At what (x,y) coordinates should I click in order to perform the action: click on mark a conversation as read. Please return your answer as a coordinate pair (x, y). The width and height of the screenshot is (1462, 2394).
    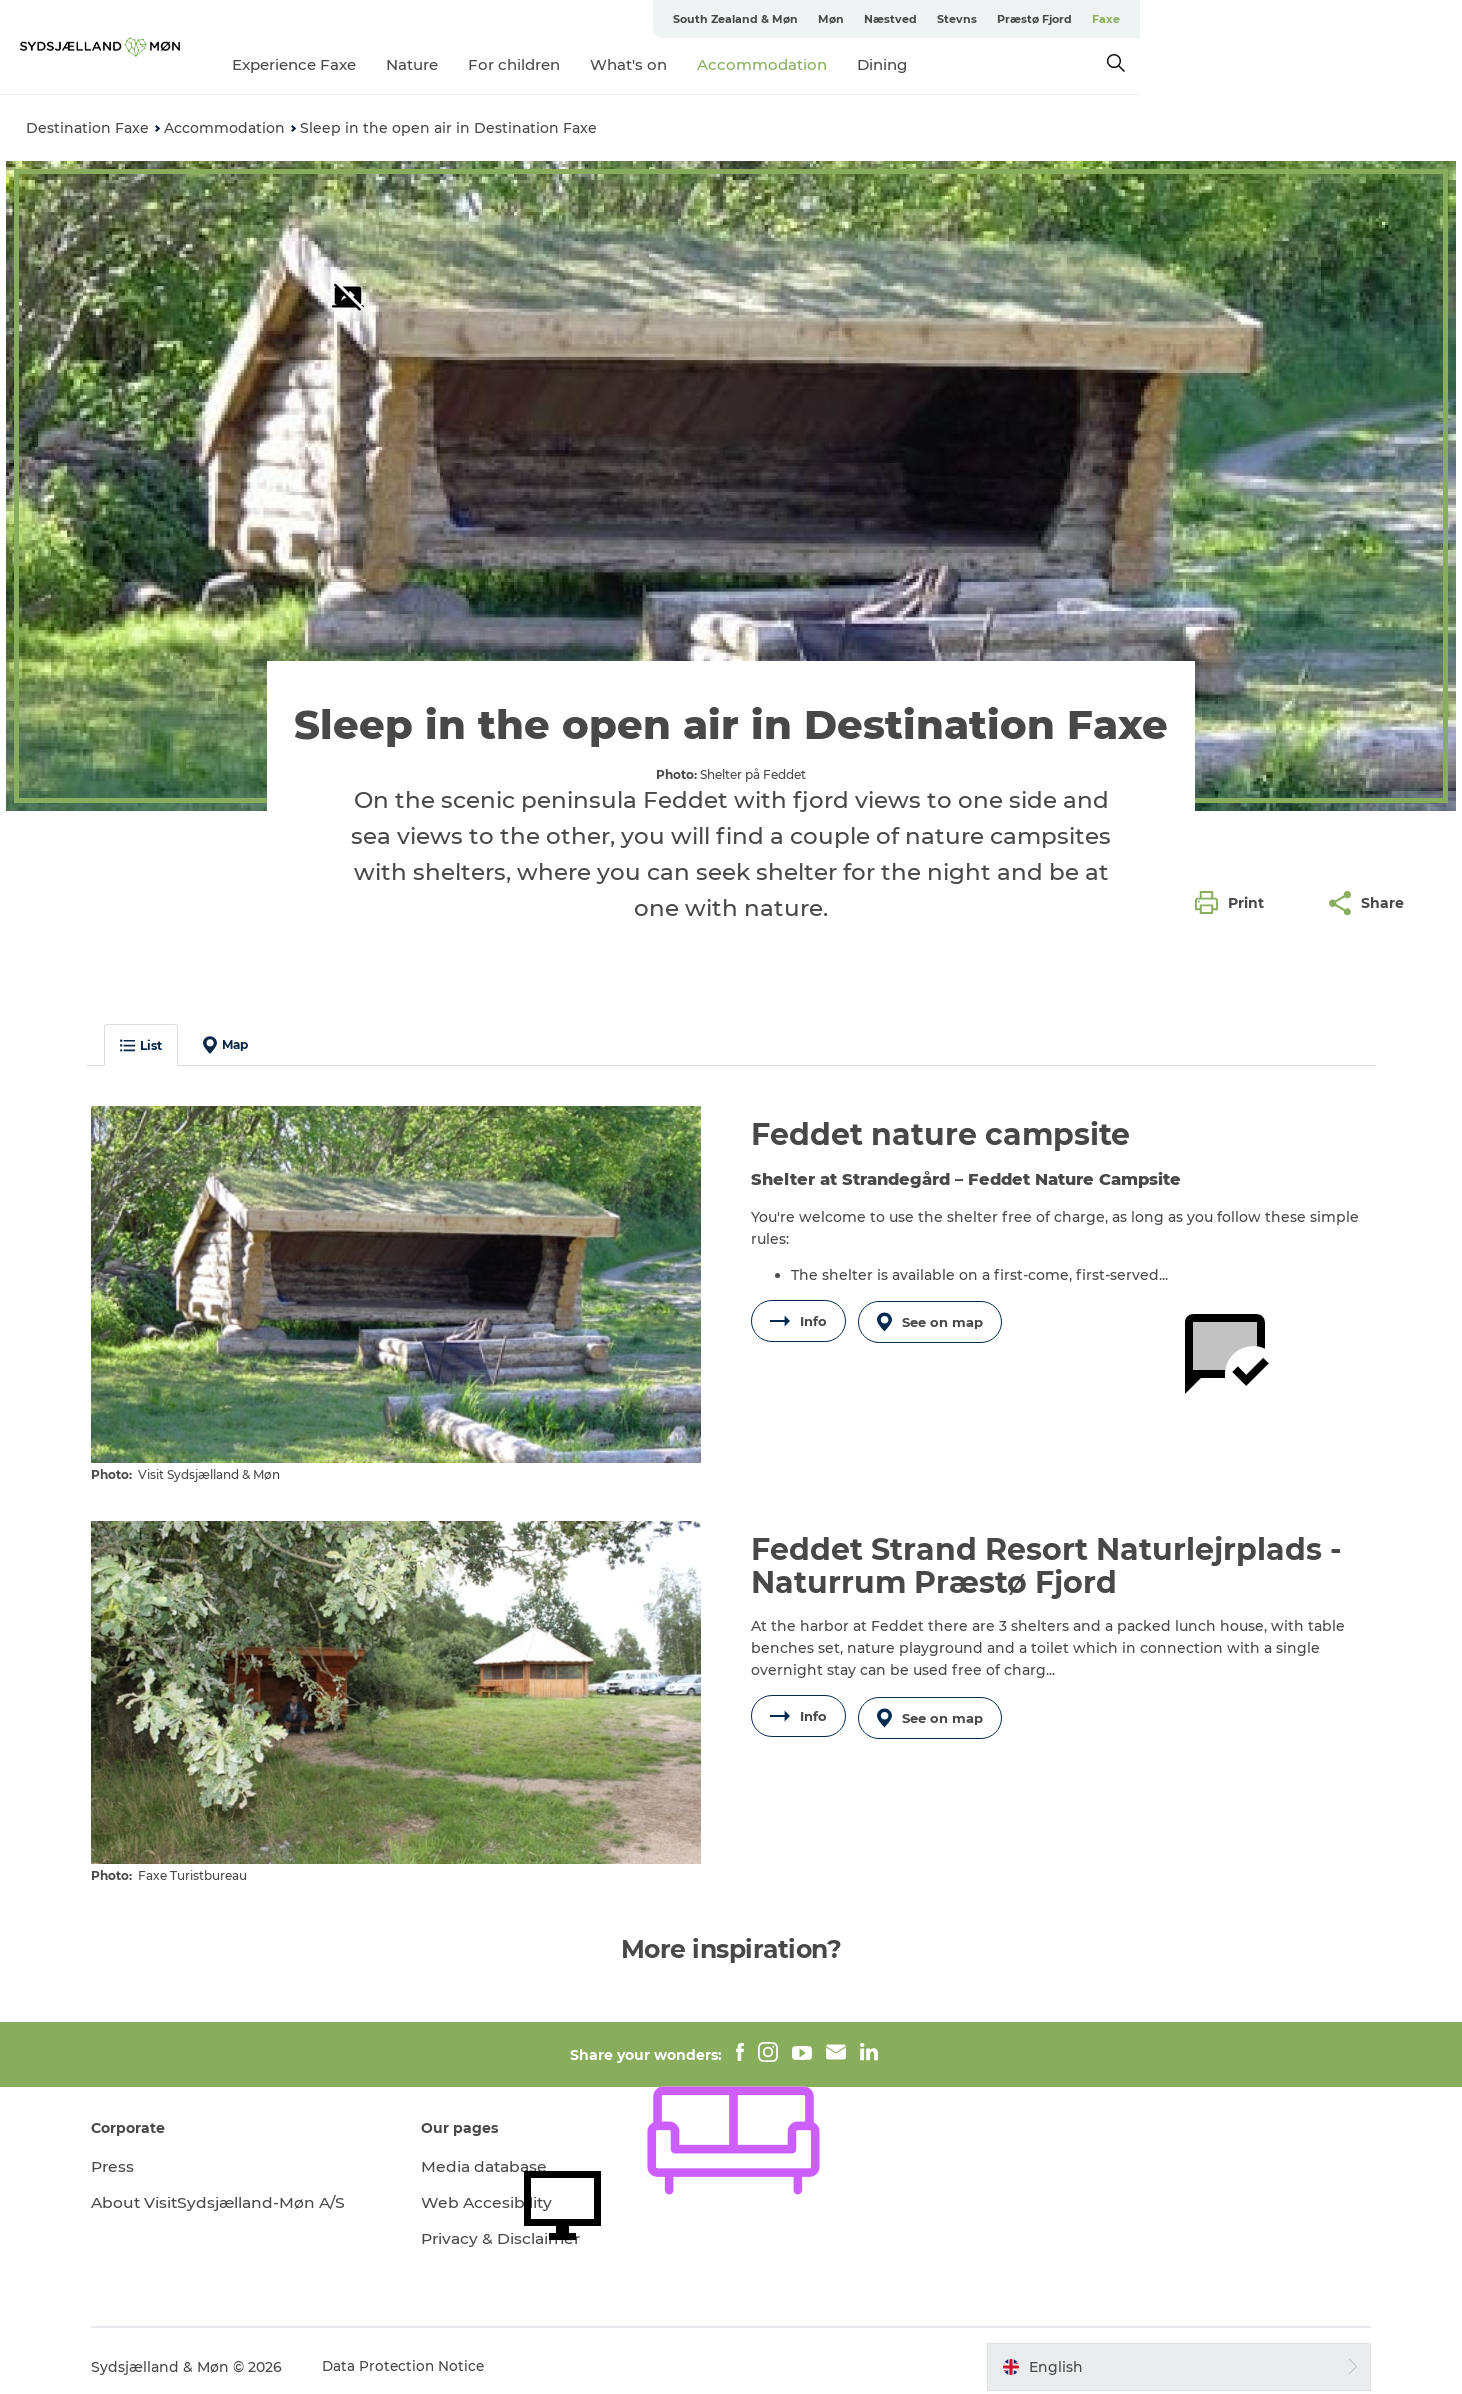
    Looking at the image, I should click on (1225, 1354).